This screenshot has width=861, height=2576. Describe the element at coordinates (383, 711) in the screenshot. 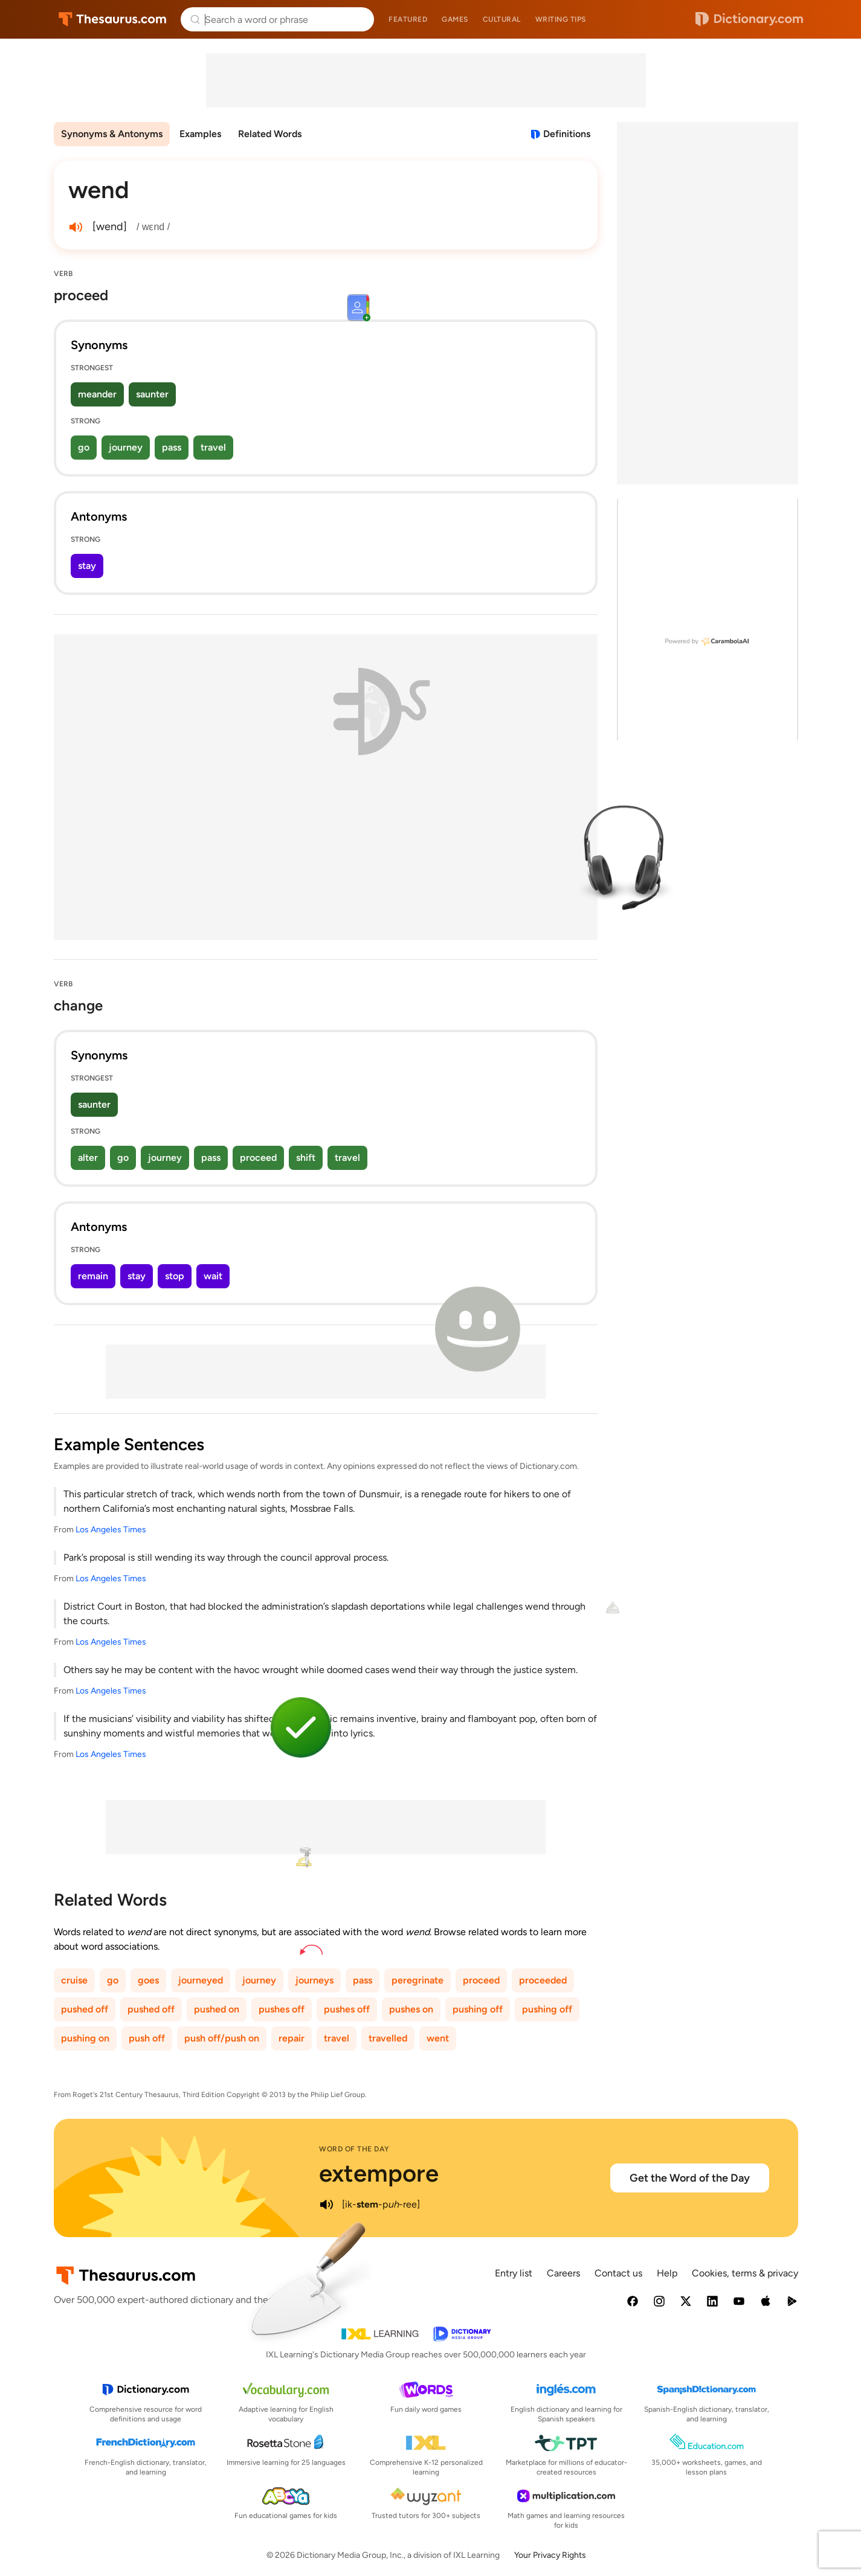

I see `access online accounts settings` at that location.